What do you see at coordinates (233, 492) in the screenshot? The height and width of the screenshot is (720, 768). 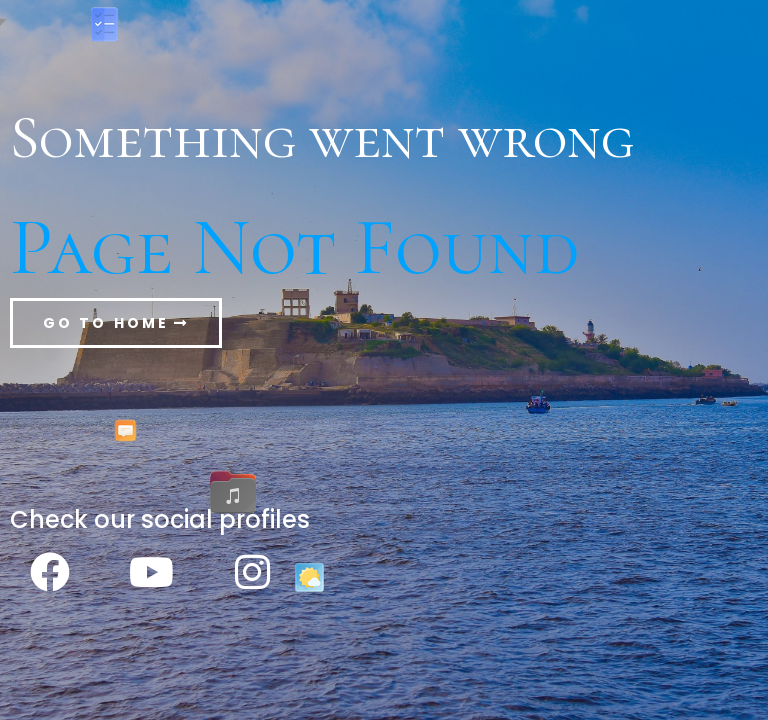 I see `open your music folder` at bounding box center [233, 492].